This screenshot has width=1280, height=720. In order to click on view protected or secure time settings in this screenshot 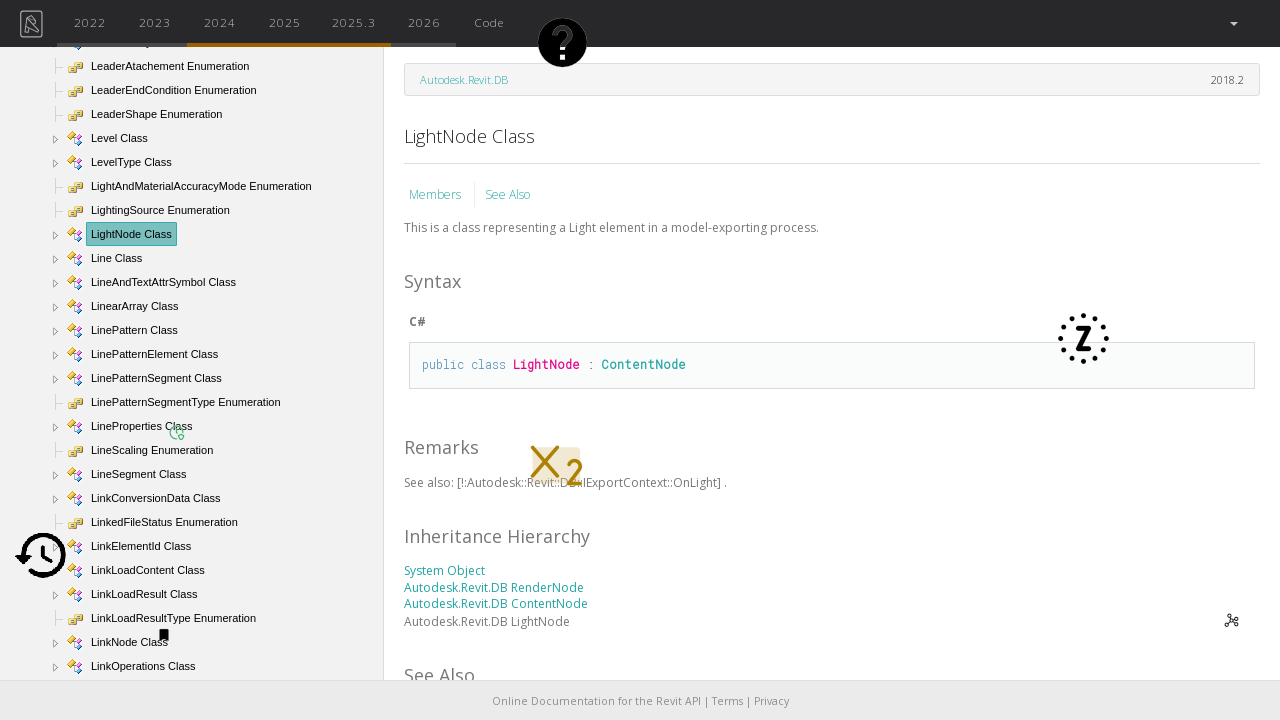, I will do `click(176, 432)`.